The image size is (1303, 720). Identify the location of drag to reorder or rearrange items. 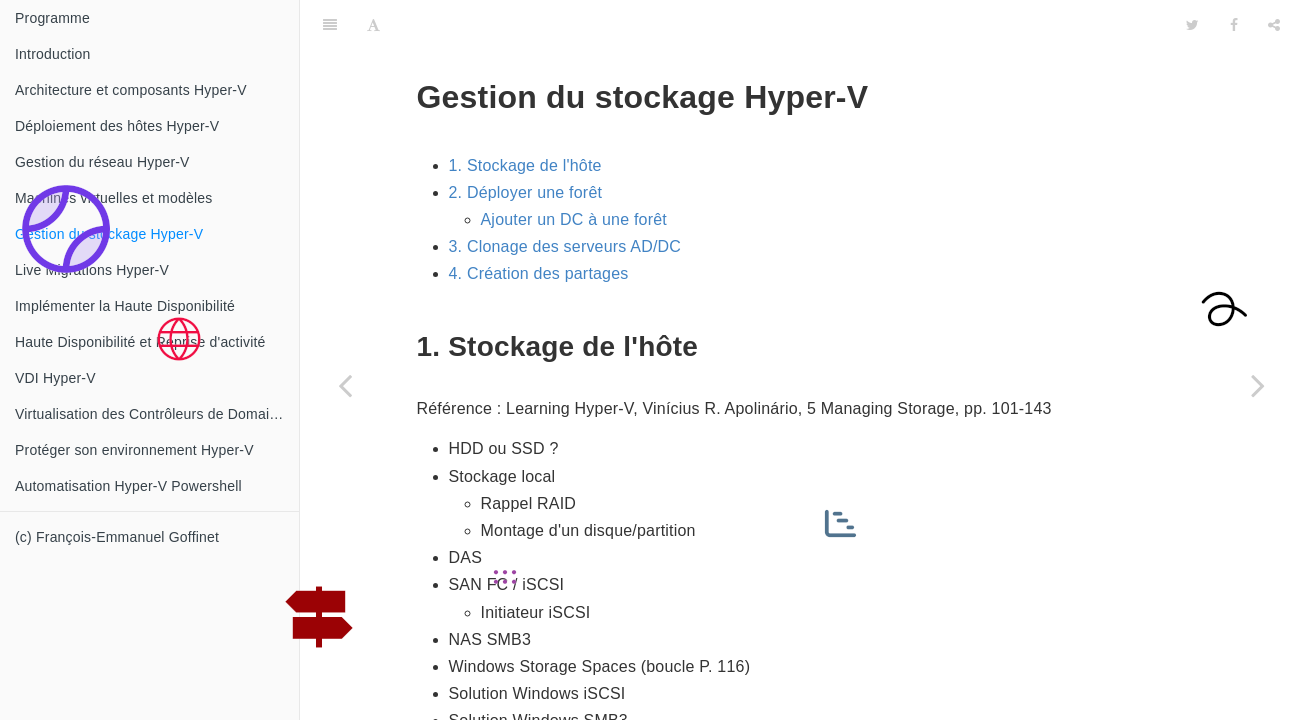
(505, 577).